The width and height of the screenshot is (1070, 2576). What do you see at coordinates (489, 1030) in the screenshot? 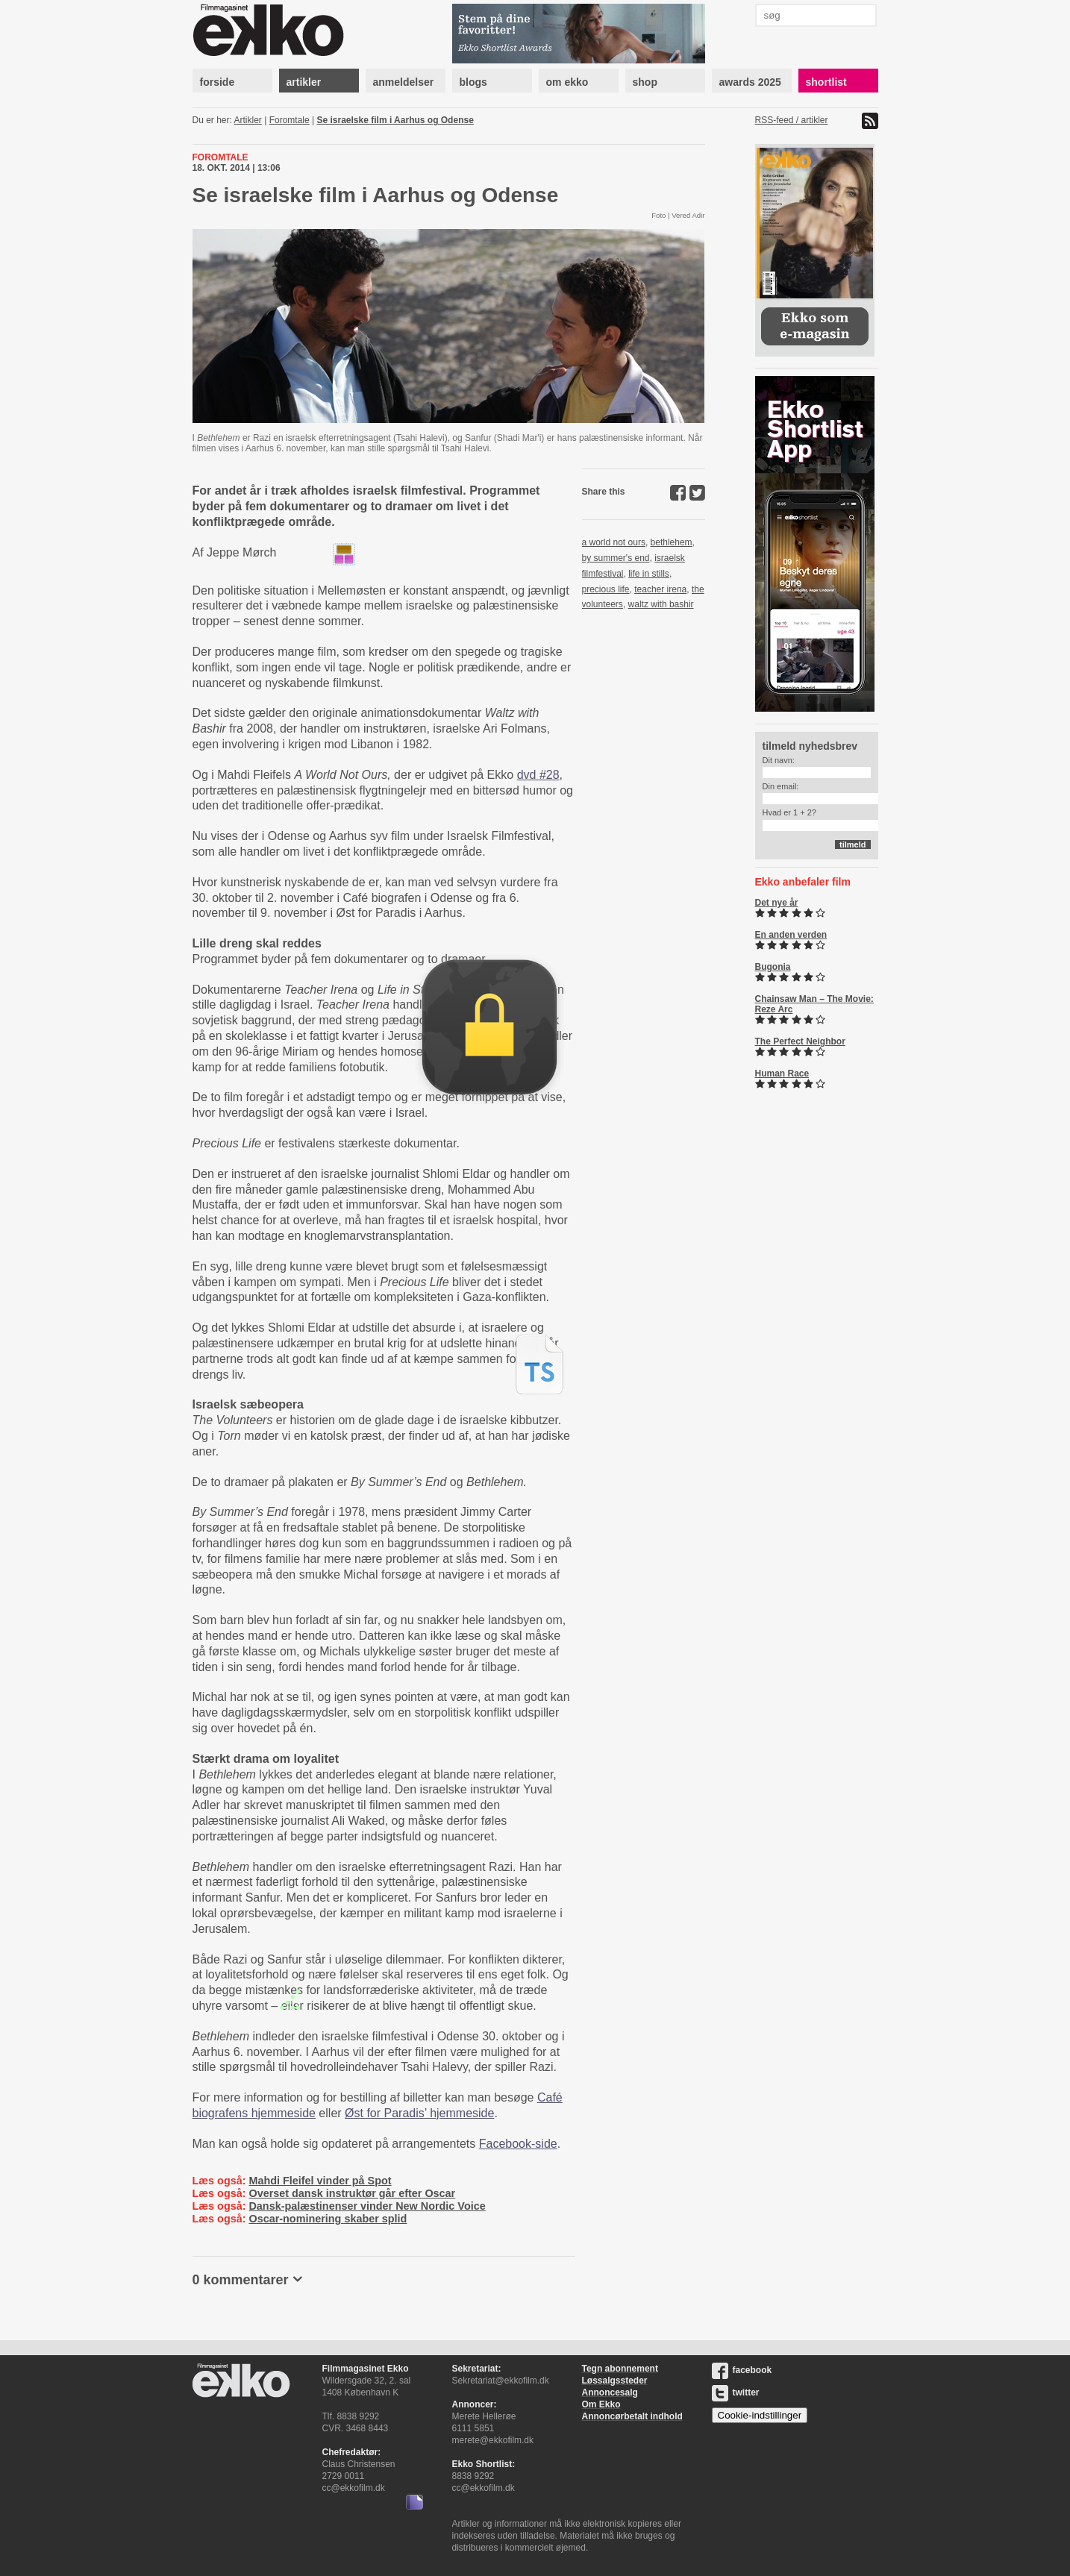
I see `access ssl/tls security settings for web browser` at bounding box center [489, 1030].